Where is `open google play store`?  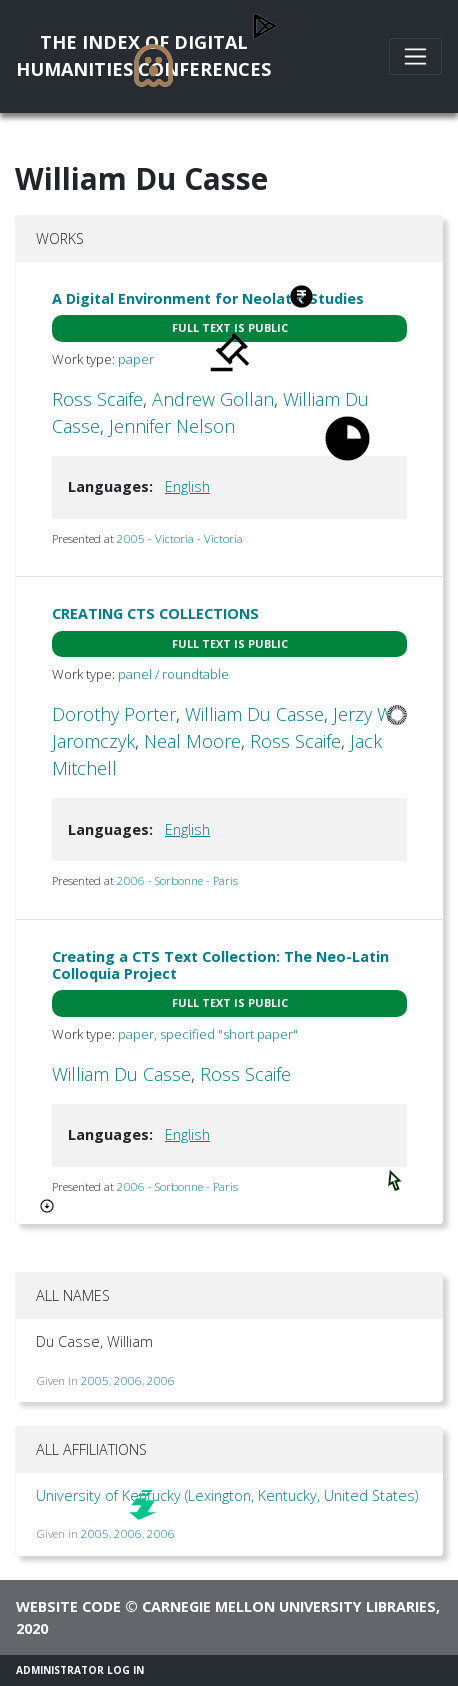
open google play store is located at coordinates (265, 26).